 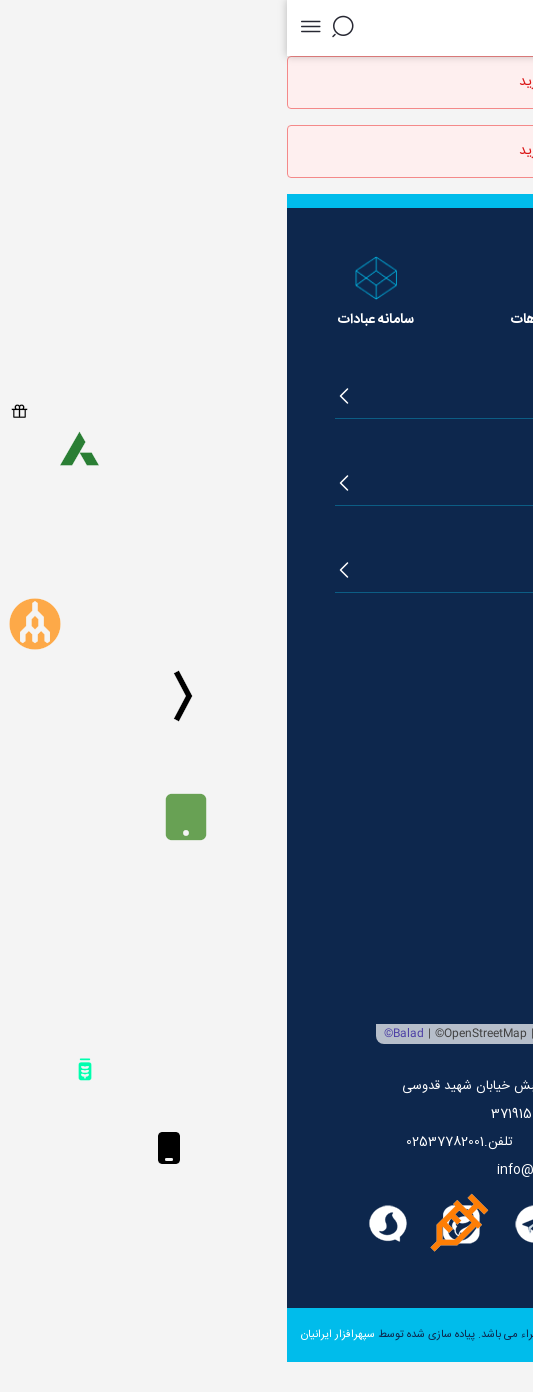 What do you see at coordinates (169, 1148) in the screenshot?
I see `call or contact via mobile phone` at bounding box center [169, 1148].